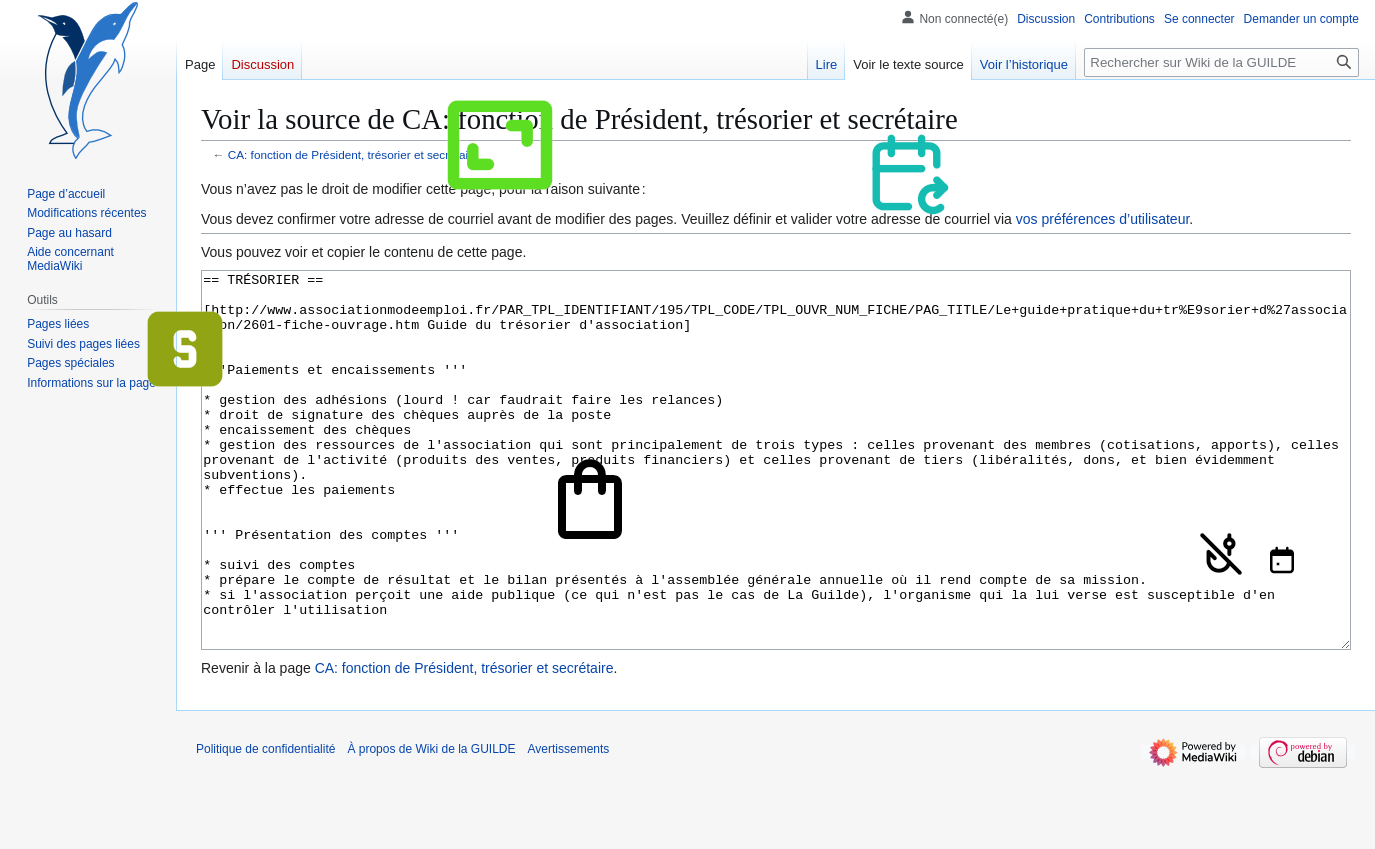 This screenshot has height=849, width=1375. I want to click on view or manage a scheduled event, so click(1282, 560).